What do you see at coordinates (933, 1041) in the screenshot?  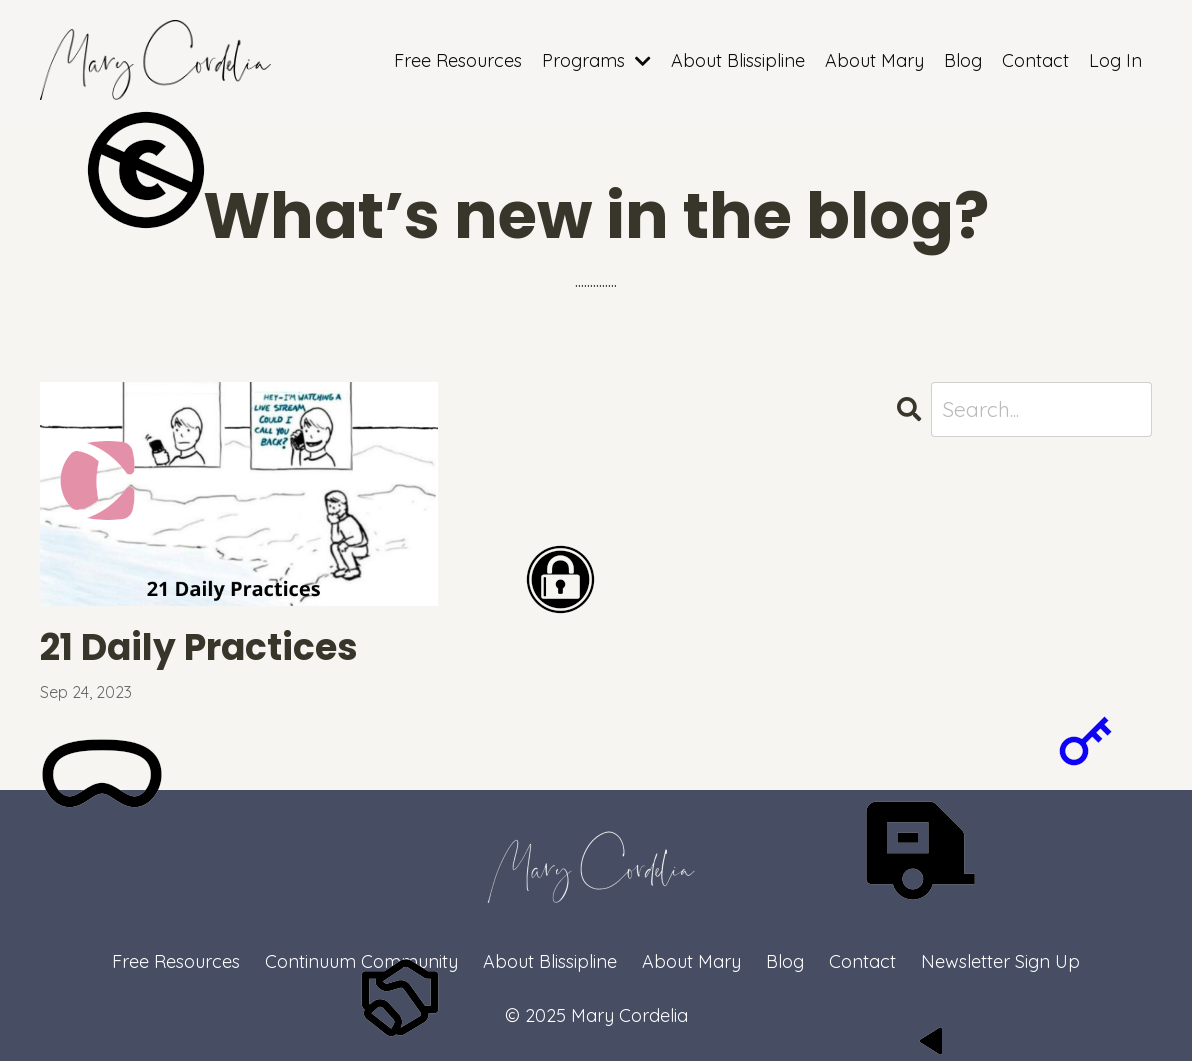 I see `play media in reverse` at bounding box center [933, 1041].